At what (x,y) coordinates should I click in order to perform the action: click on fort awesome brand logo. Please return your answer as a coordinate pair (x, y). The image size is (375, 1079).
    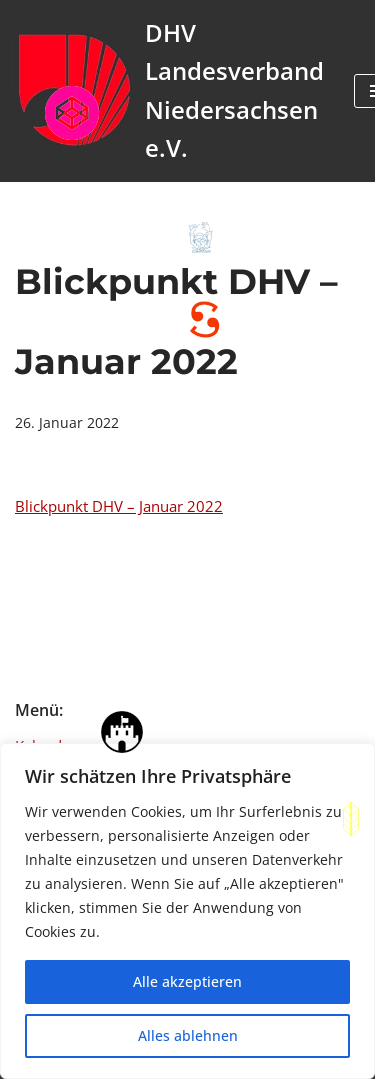
    Looking at the image, I should click on (122, 732).